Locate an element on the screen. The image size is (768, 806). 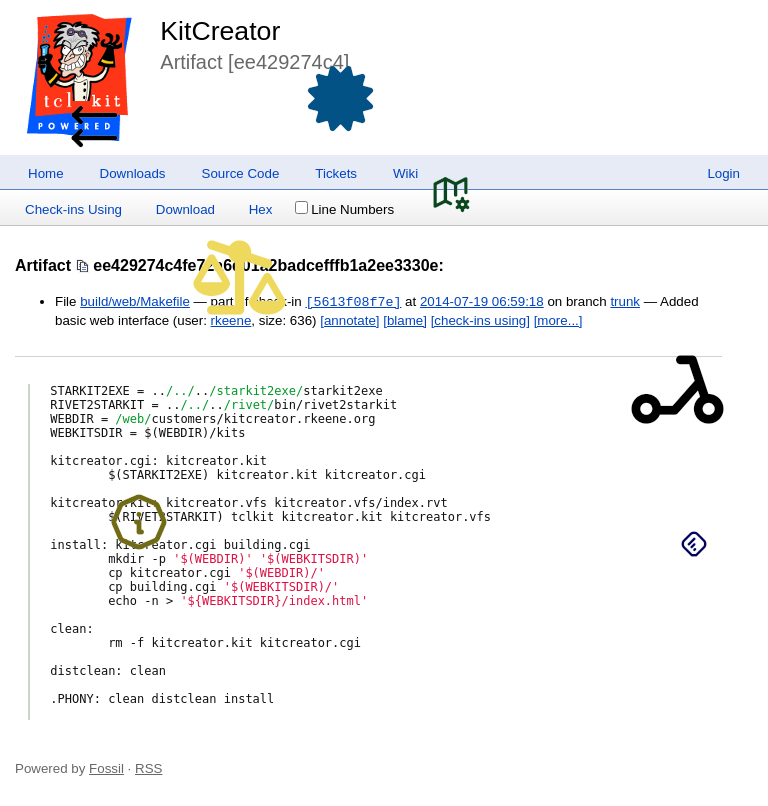
indicates an unequal comparison or imbalance is located at coordinates (239, 277).